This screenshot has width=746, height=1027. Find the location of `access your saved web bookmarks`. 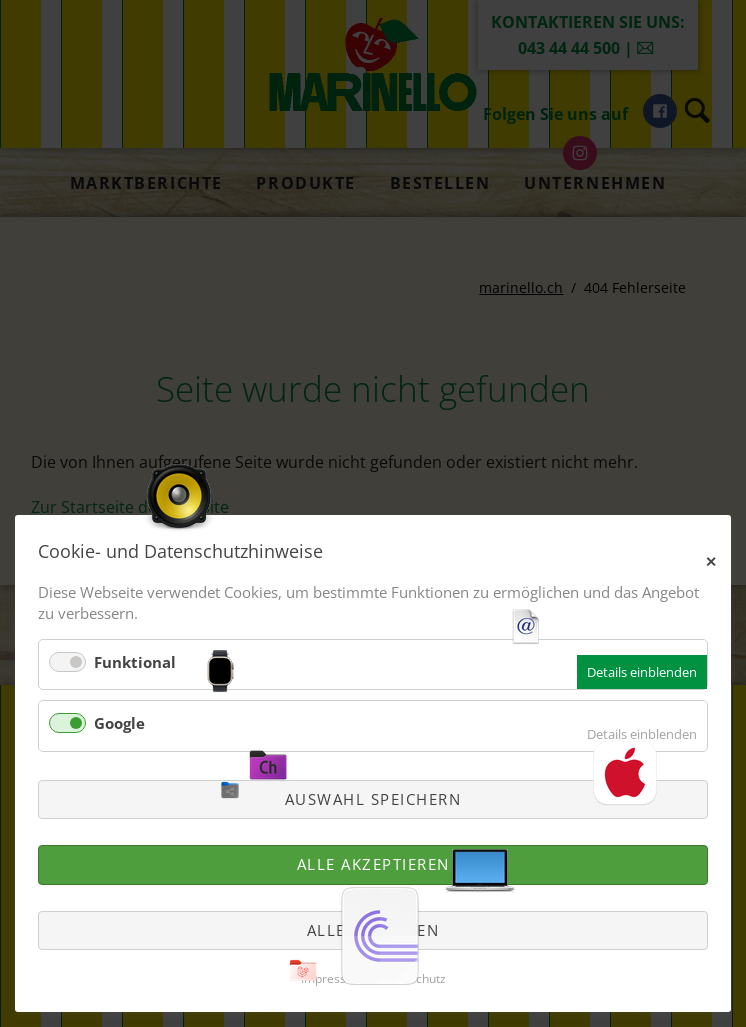

access your saved web bookmarks is located at coordinates (526, 627).